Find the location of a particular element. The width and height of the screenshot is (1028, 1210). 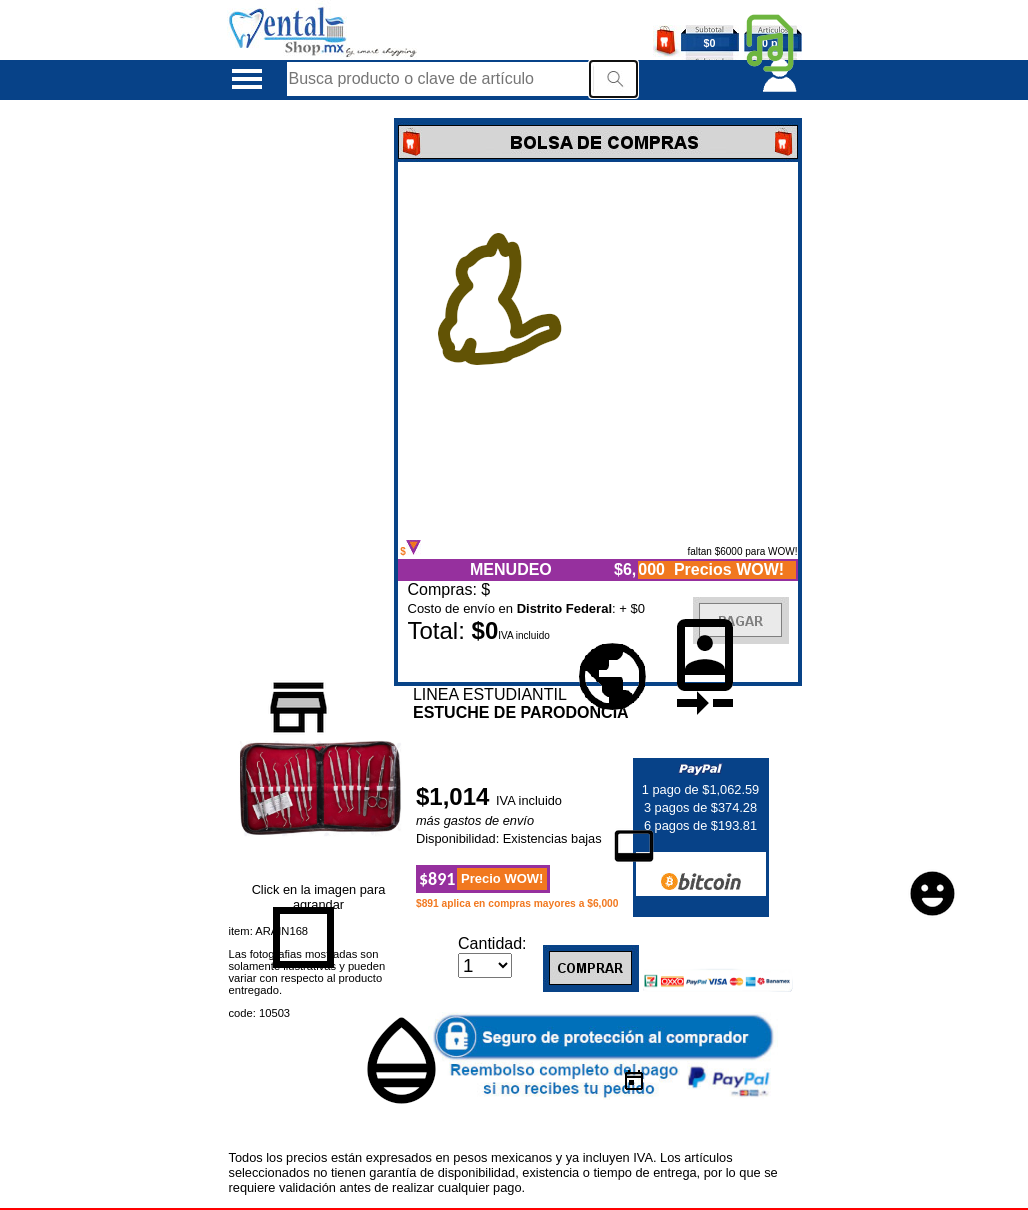

view today's date or events is located at coordinates (634, 1081).